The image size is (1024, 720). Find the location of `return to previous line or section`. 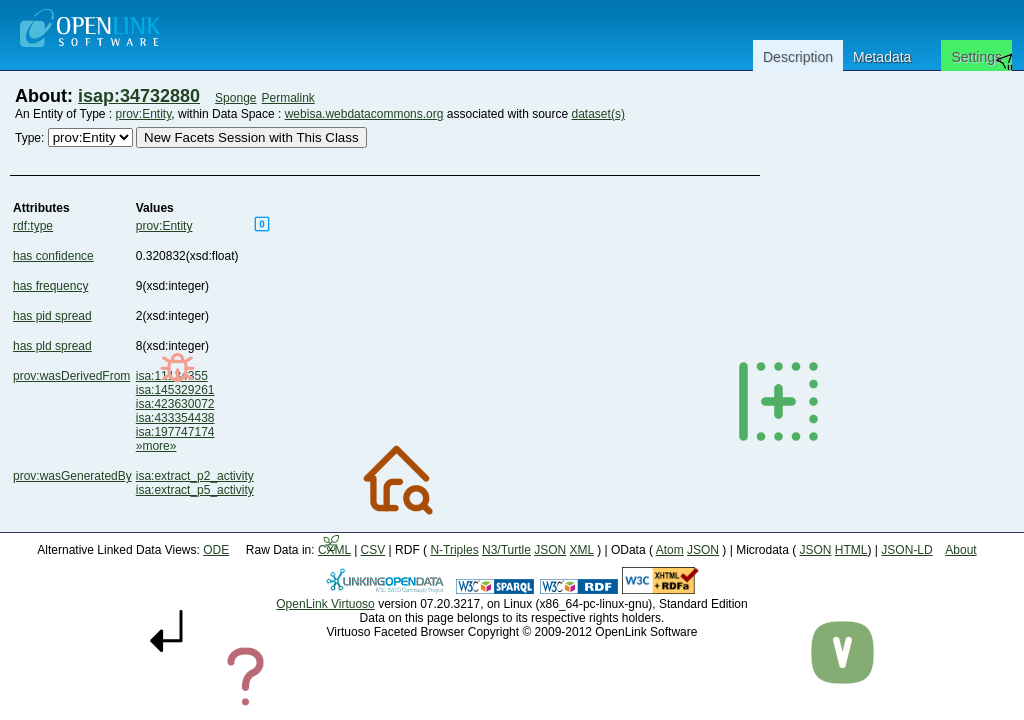

return to previous line or section is located at coordinates (168, 631).